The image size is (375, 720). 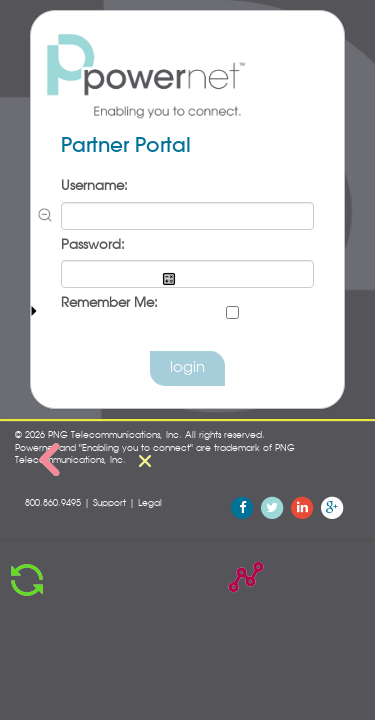 What do you see at coordinates (27, 580) in the screenshot?
I see `sync or refresh content` at bounding box center [27, 580].